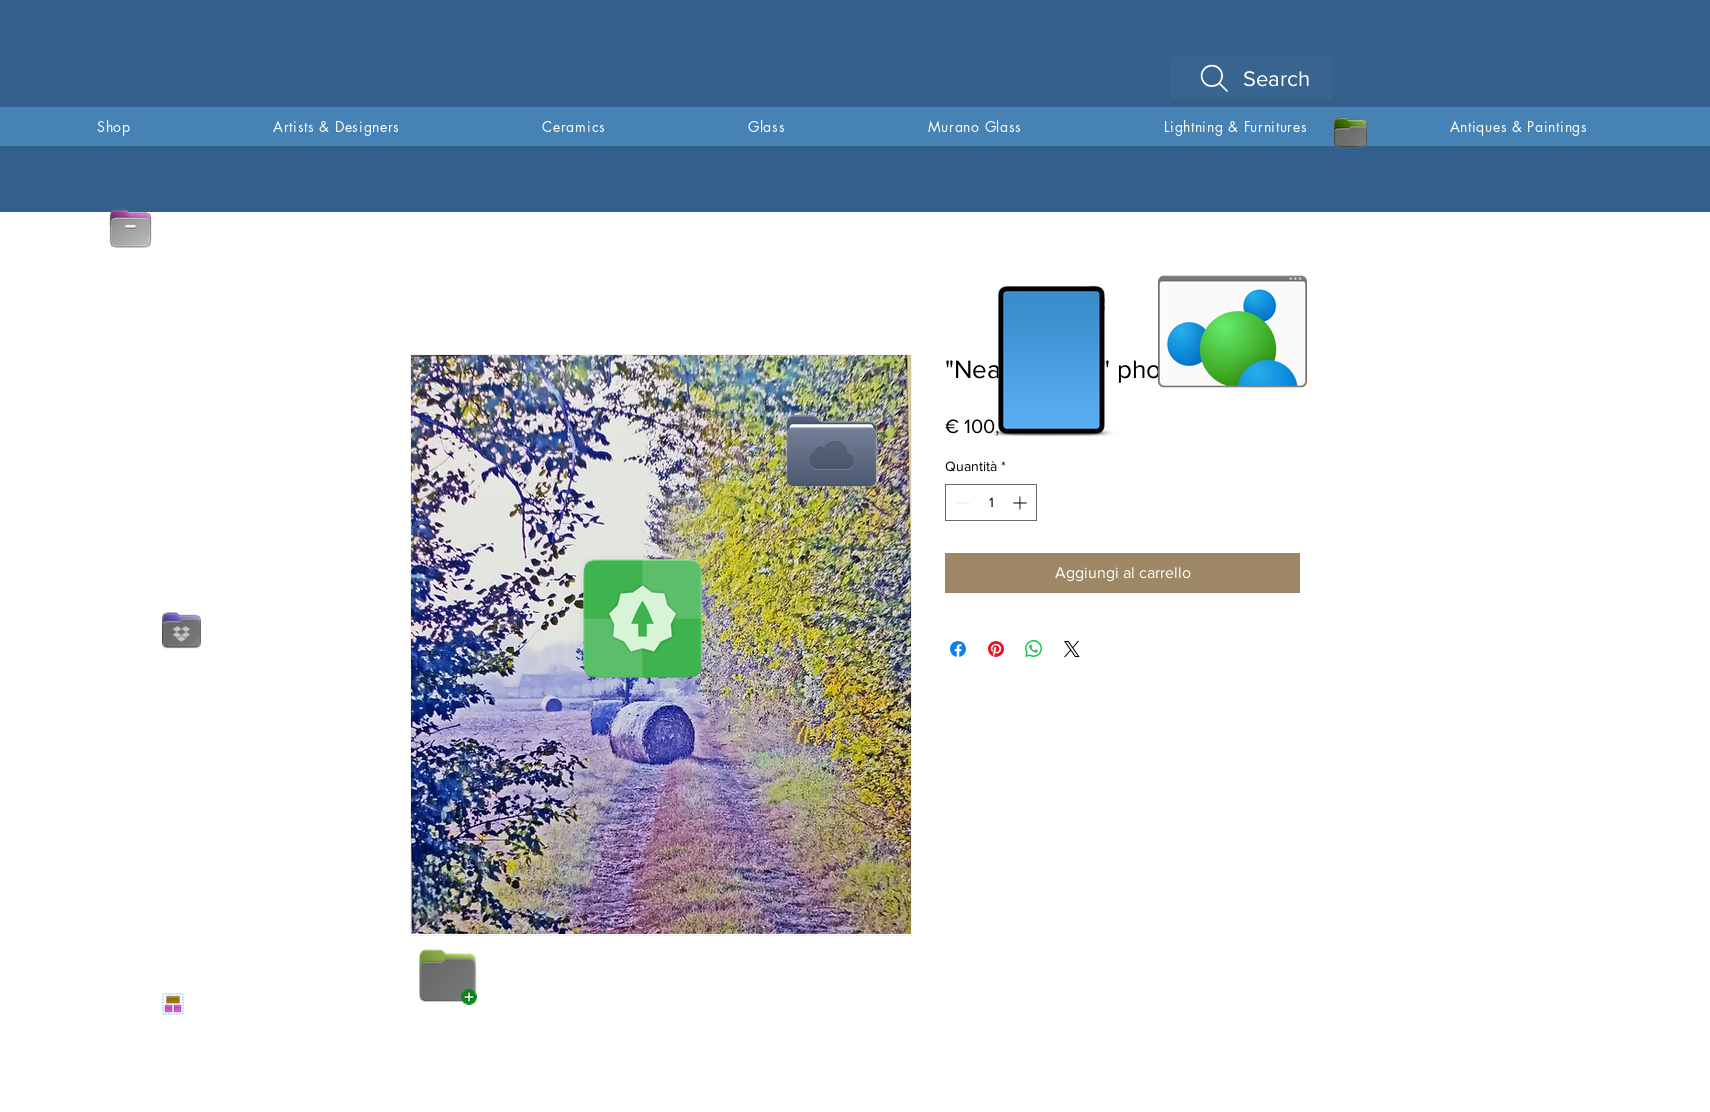 The height and width of the screenshot is (1112, 1710). I want to click on open the file manager application, so click(130, 228).